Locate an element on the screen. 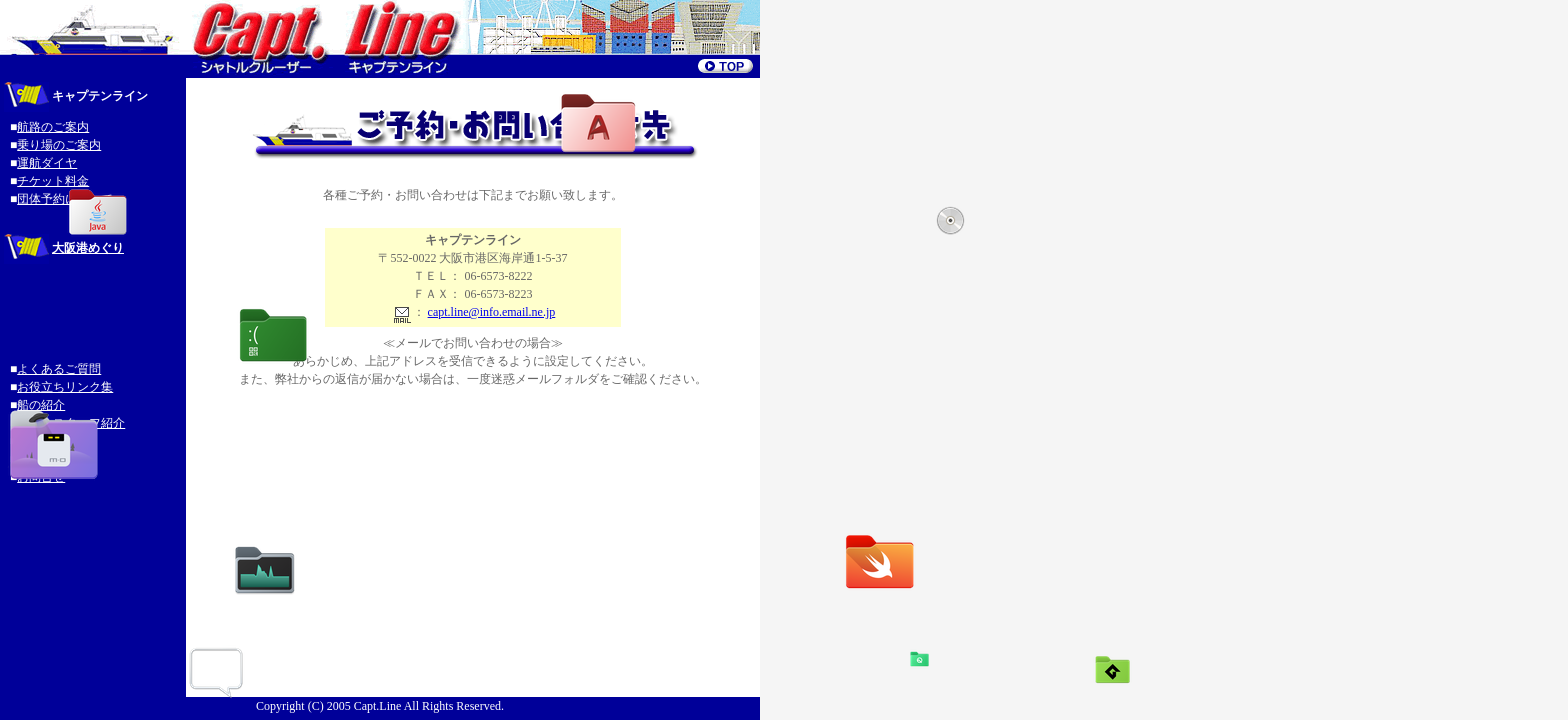 The height and width of the screenshot is (720, 1568). folder containing windows insider or beta system files is located at coordinates (273, 337).